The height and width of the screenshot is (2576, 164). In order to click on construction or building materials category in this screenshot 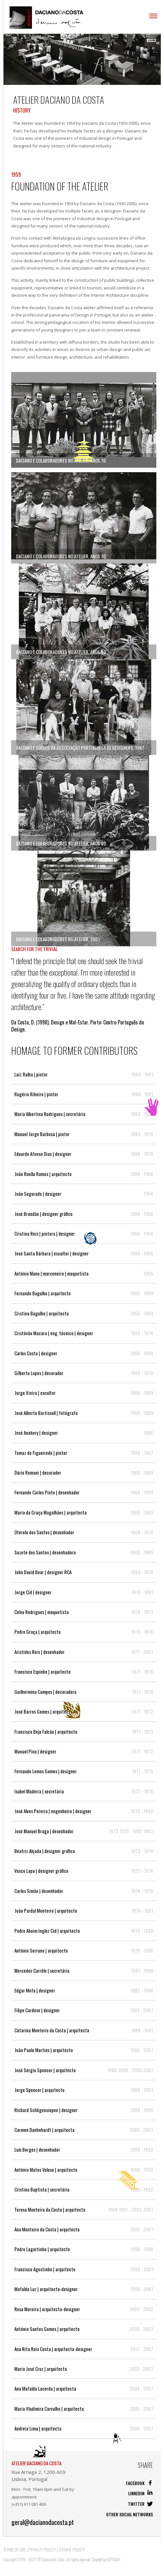, I will do `click(128, 2180)`.